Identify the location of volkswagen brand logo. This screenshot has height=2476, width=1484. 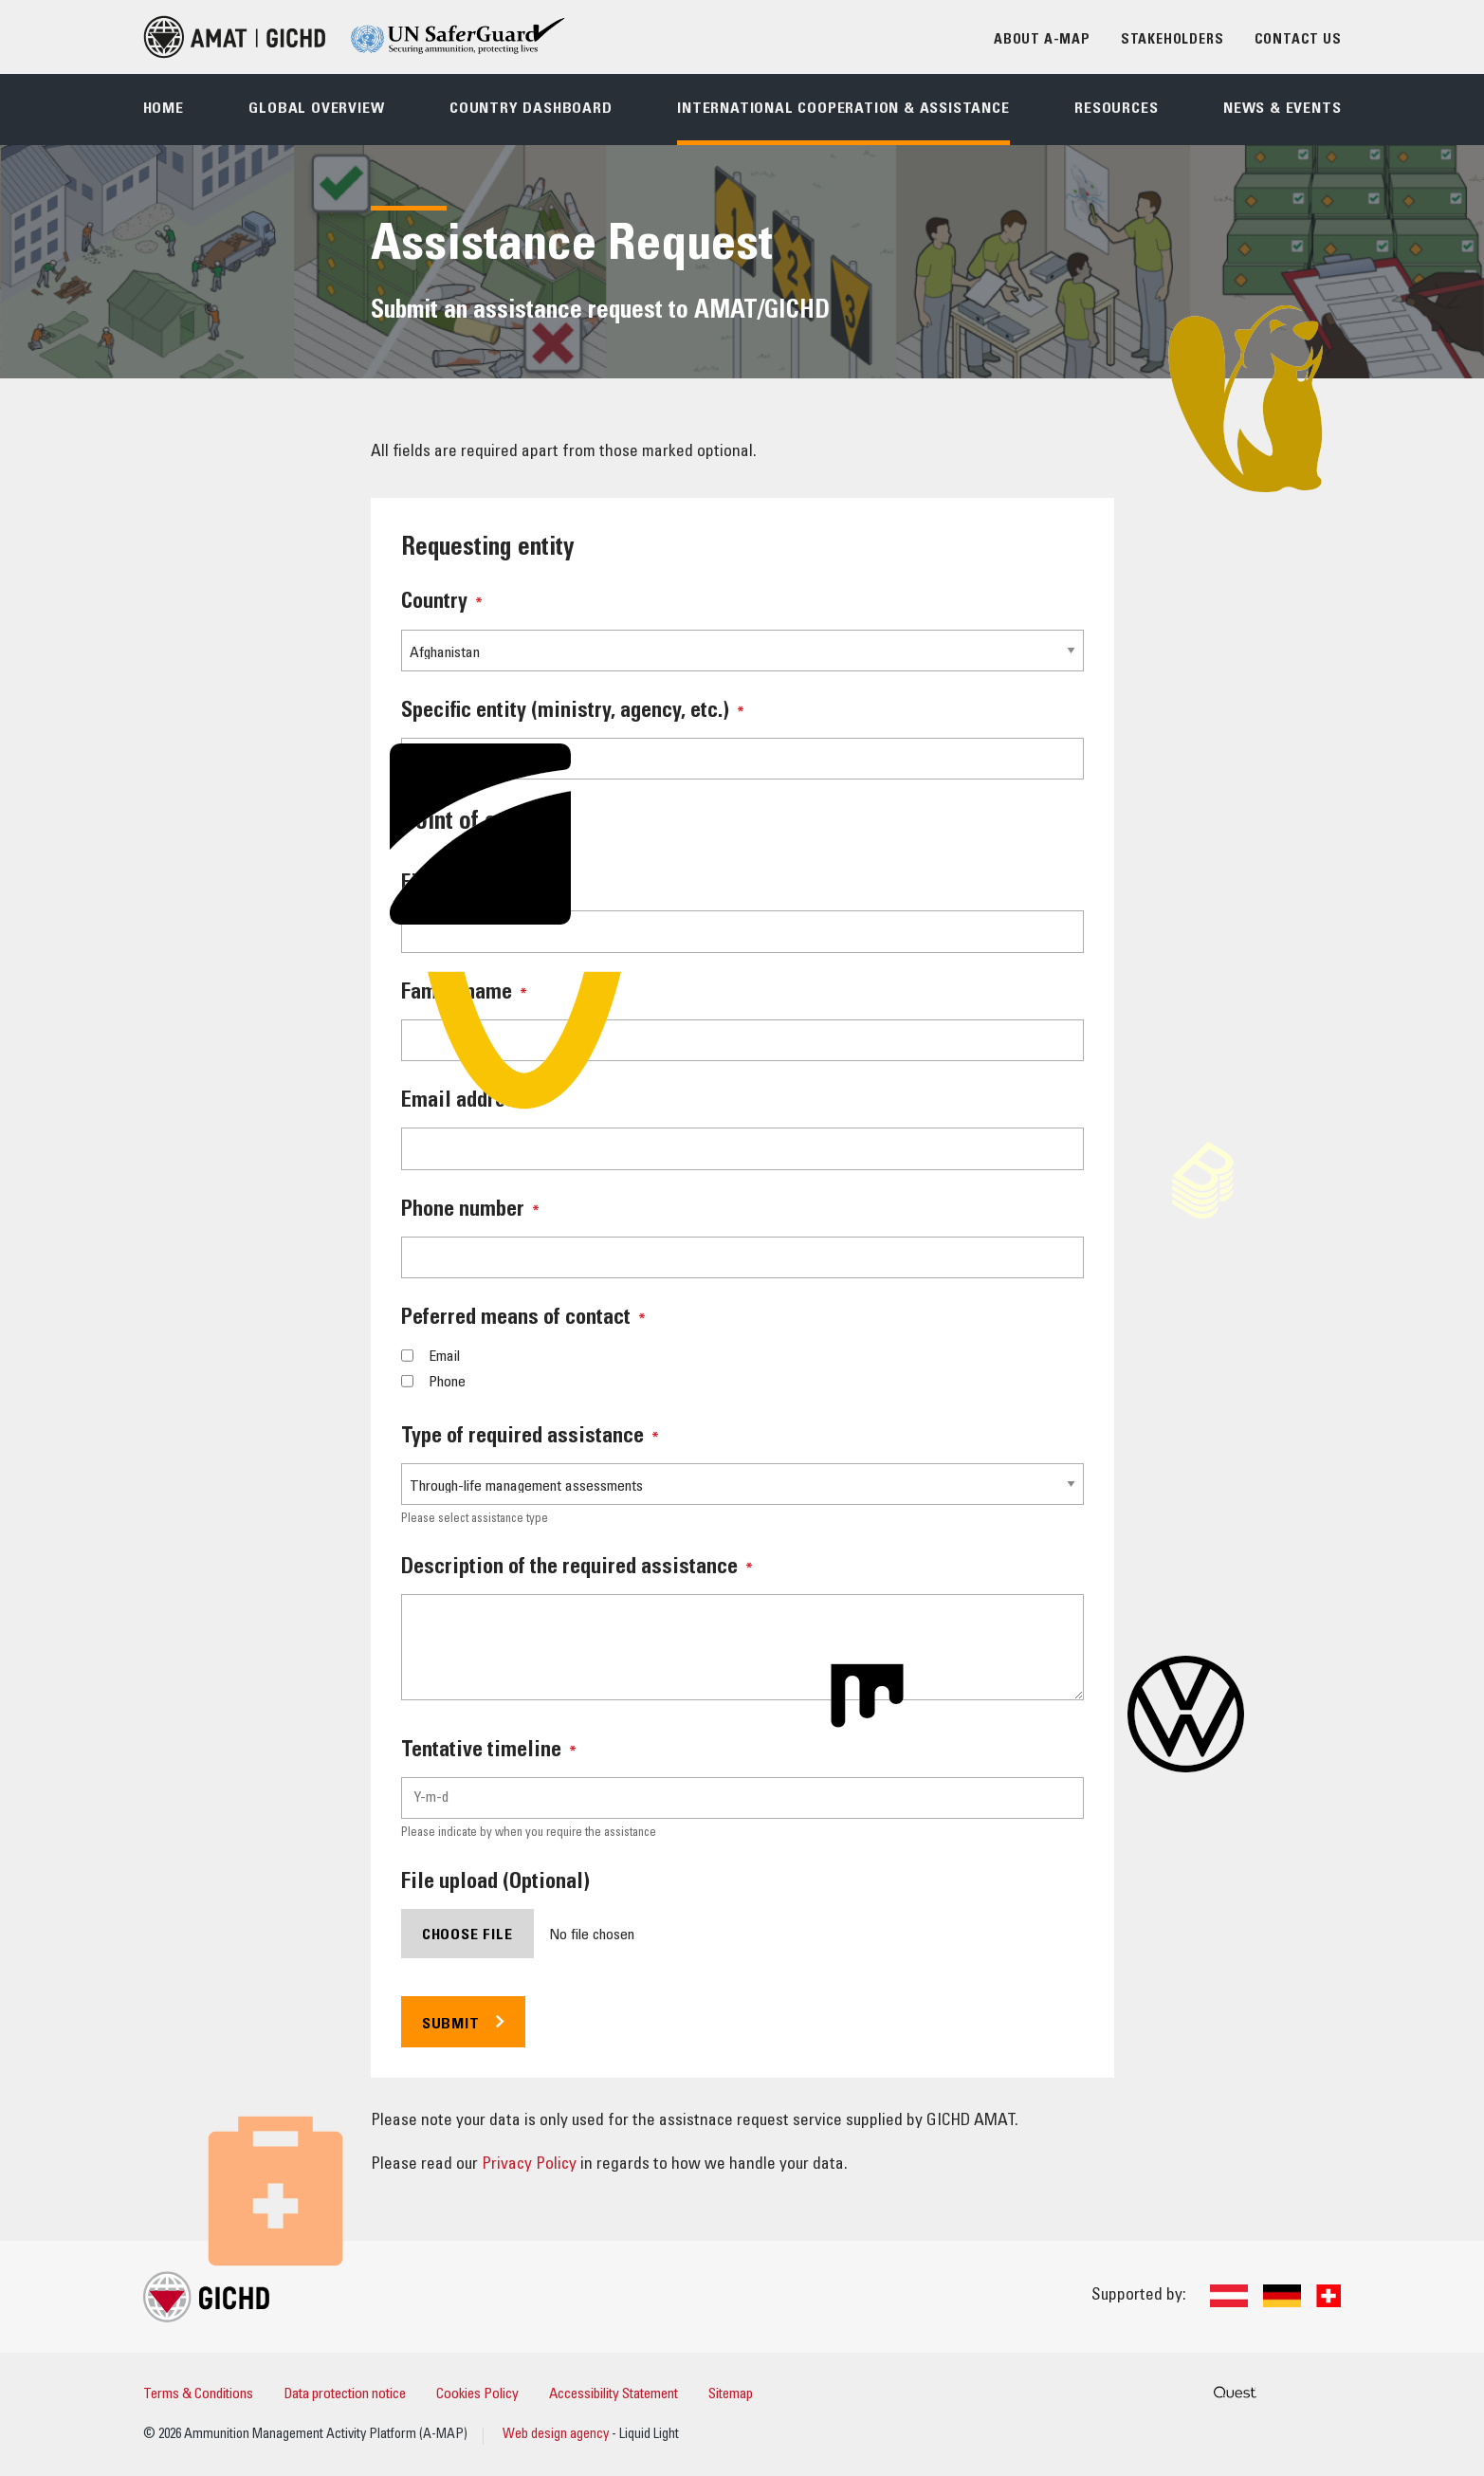
(1185, 1714).